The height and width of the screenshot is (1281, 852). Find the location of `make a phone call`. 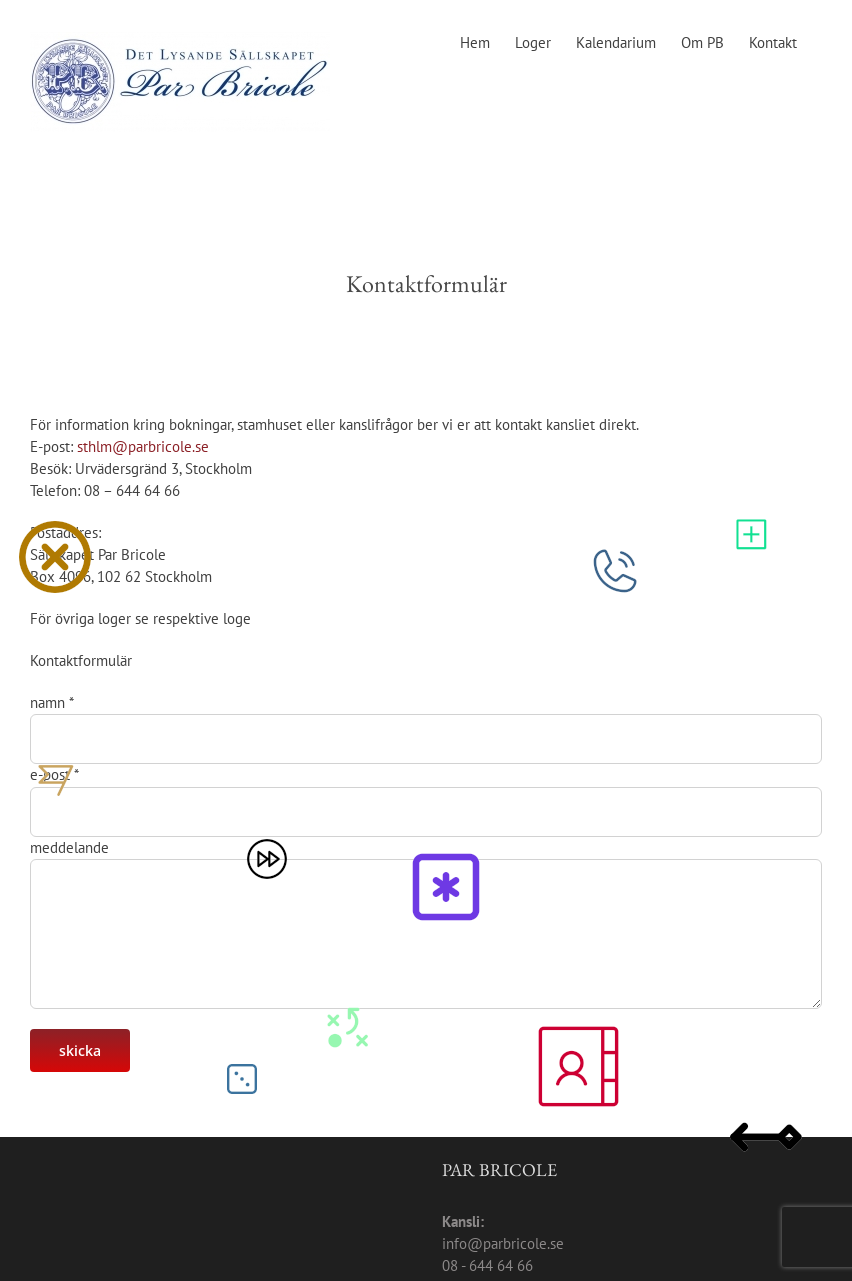

make a phone call is located at coordinates (616, 570).